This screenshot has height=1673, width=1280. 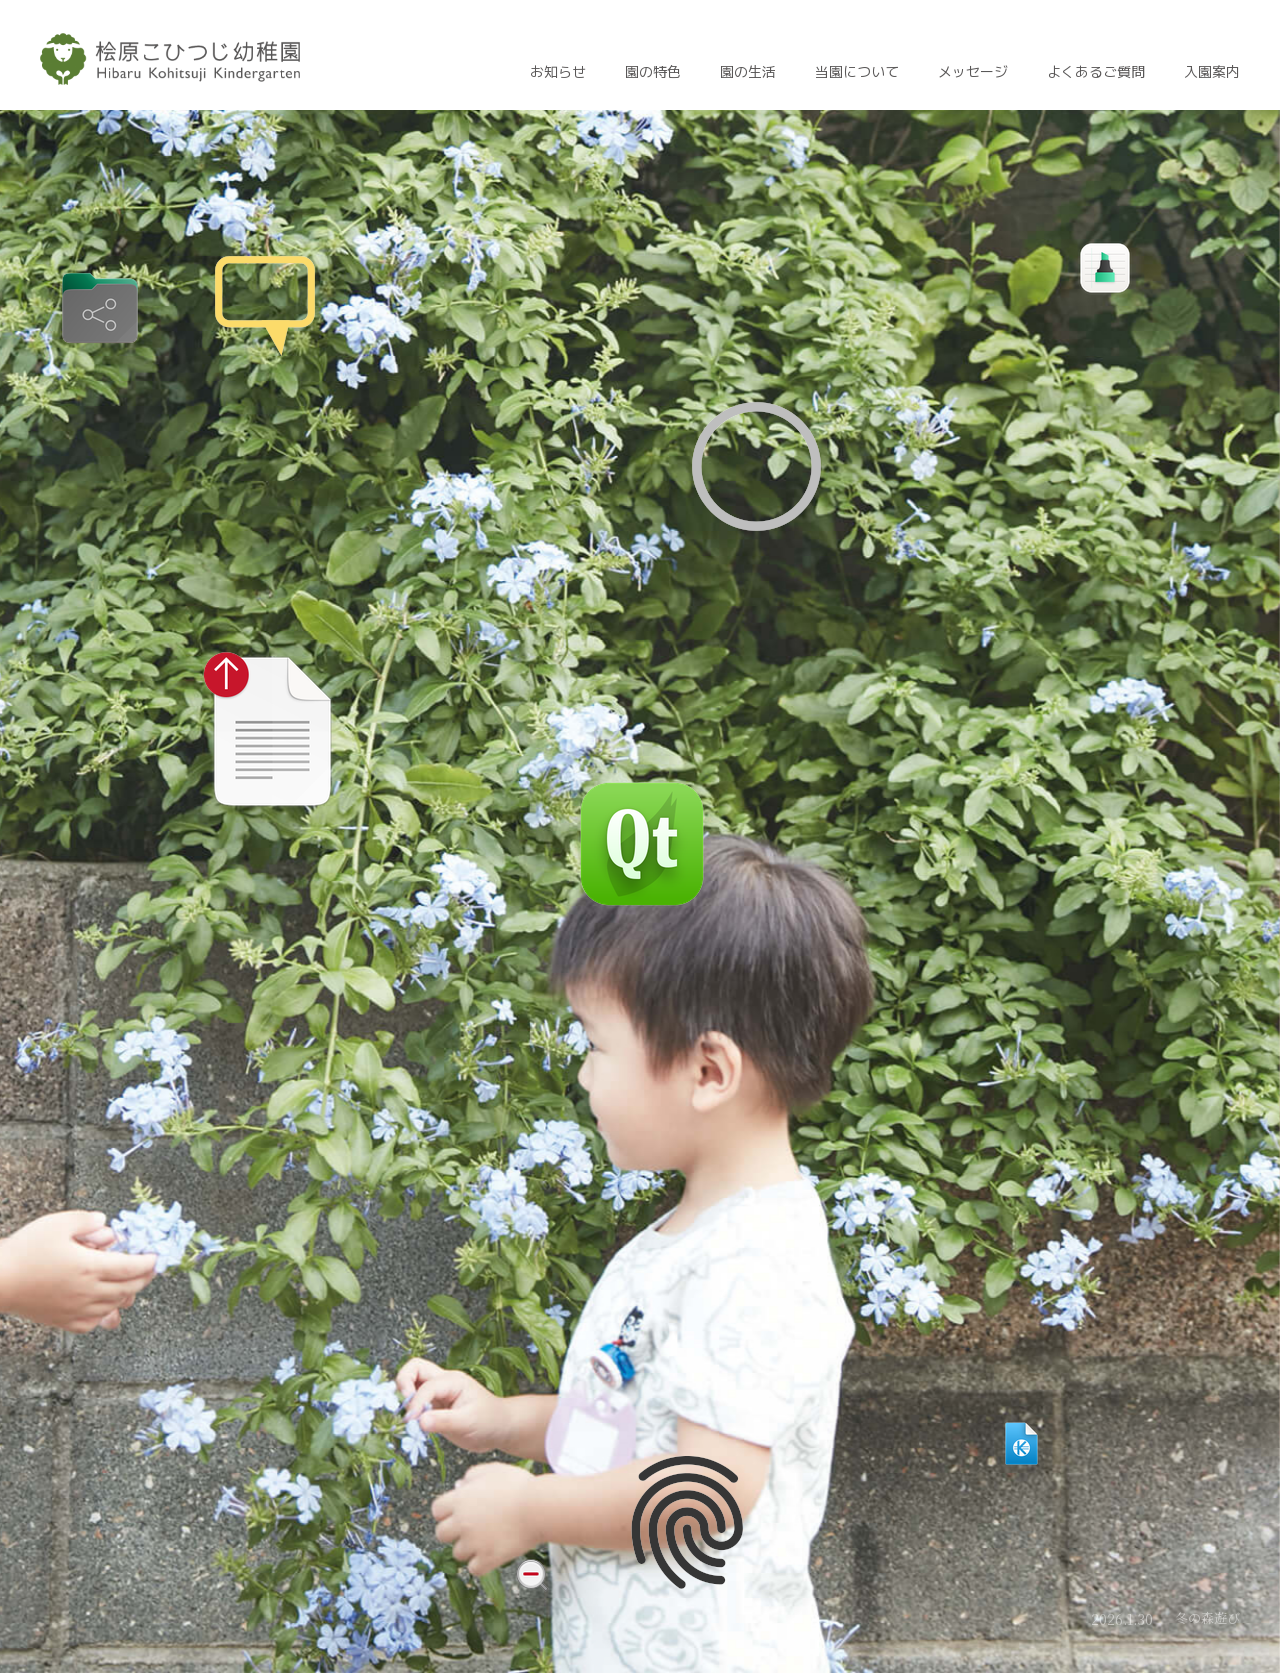 What do you see at coordinates (1021, 1444) in the screenshot?
I see `open a KMyMoney financial data file` at bounding box center [1021, 1444].